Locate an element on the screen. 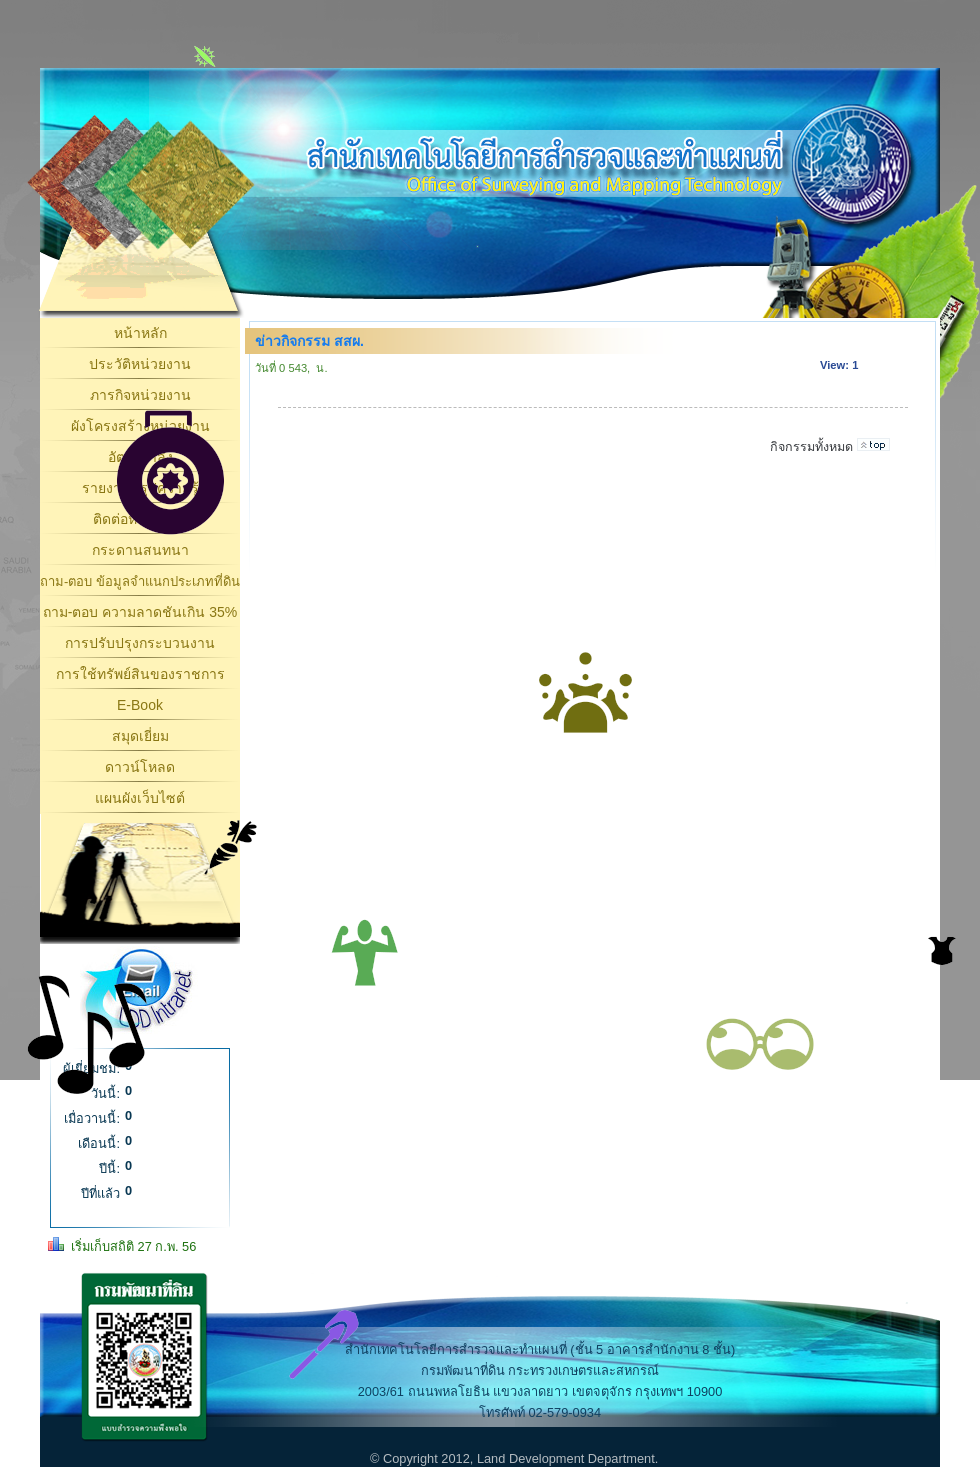 The height and width of the screenshot is (1467, 980). place a teller mine explosive in-game is located at coordinates (170, 472).